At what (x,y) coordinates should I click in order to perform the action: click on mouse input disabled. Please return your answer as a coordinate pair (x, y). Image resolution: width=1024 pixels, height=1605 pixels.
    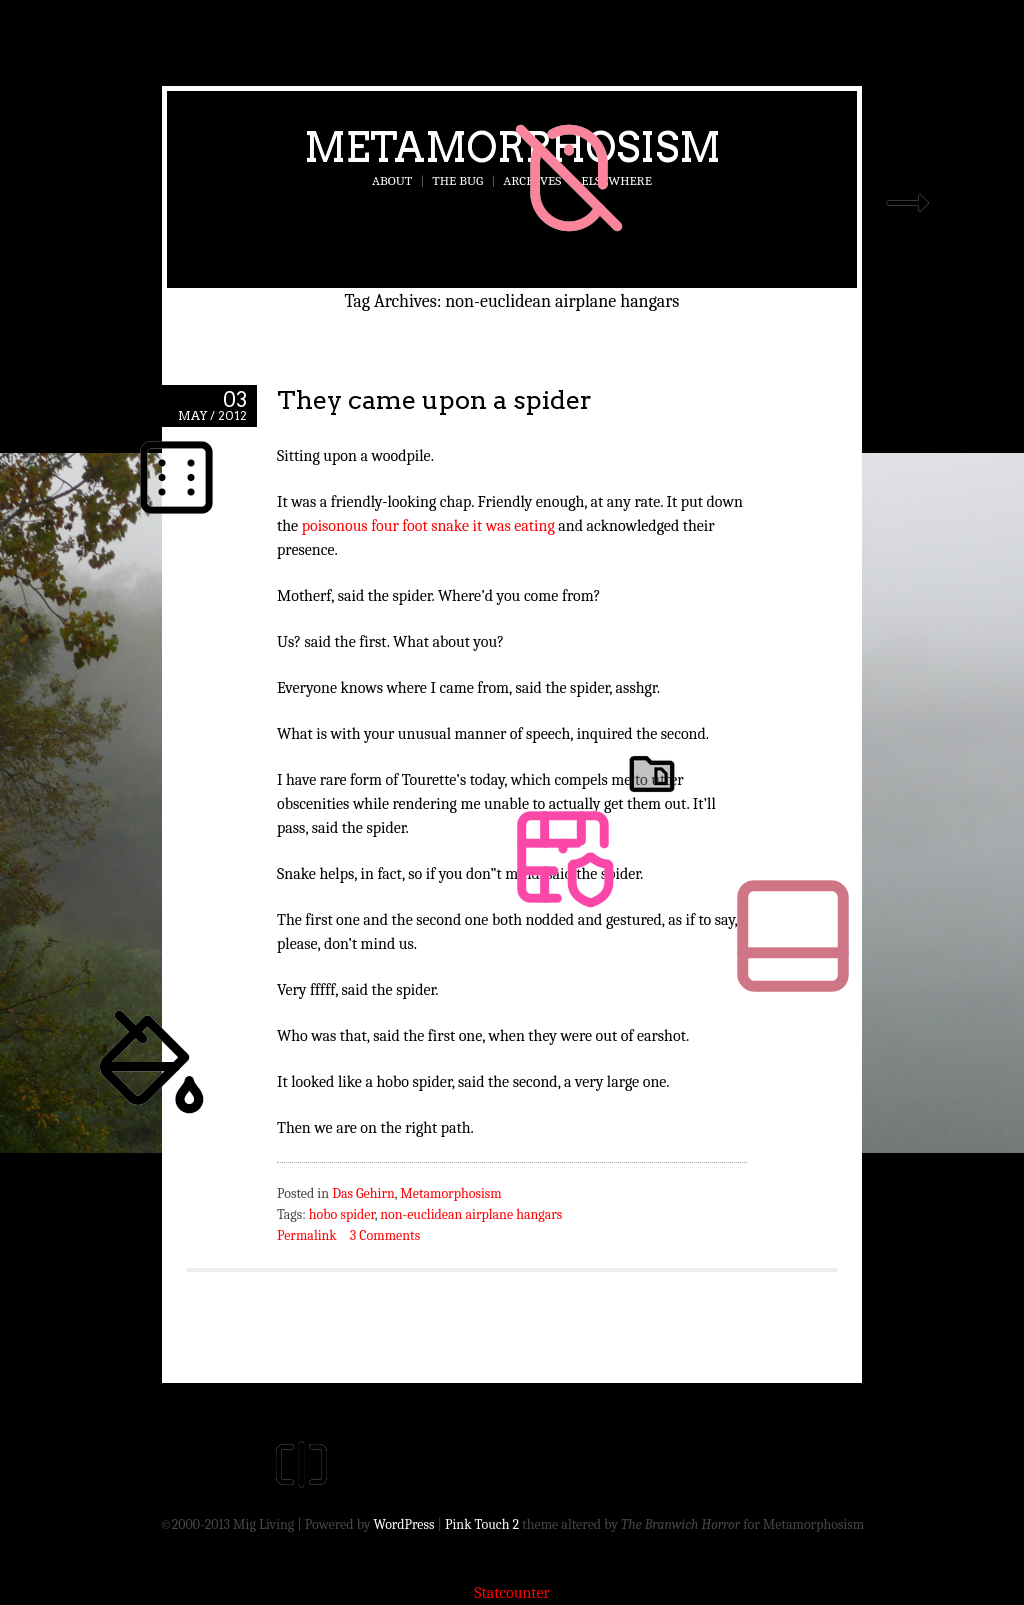
    Looking at the image, I should click on (569, 178).